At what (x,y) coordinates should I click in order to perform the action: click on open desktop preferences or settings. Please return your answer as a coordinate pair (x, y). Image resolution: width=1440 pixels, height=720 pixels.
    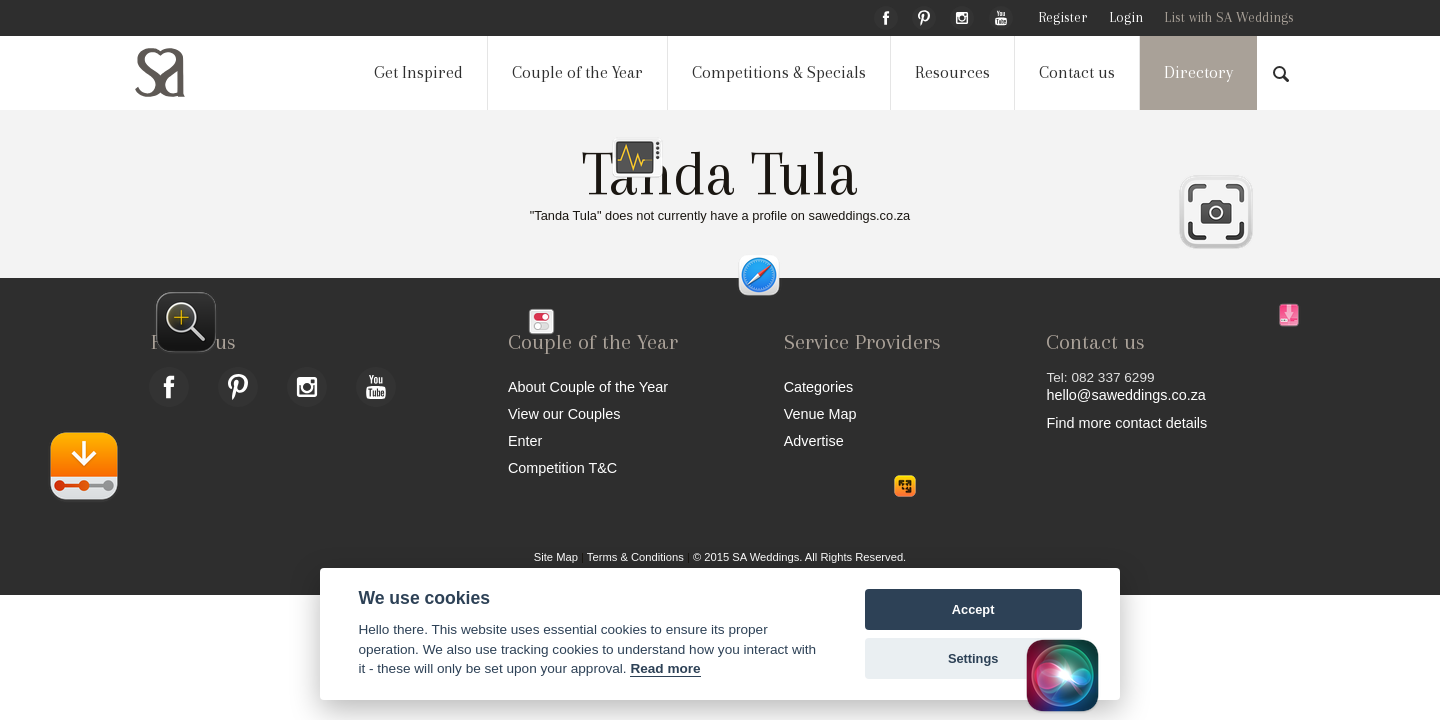
    Looking at the image, I should click on (541, 321).